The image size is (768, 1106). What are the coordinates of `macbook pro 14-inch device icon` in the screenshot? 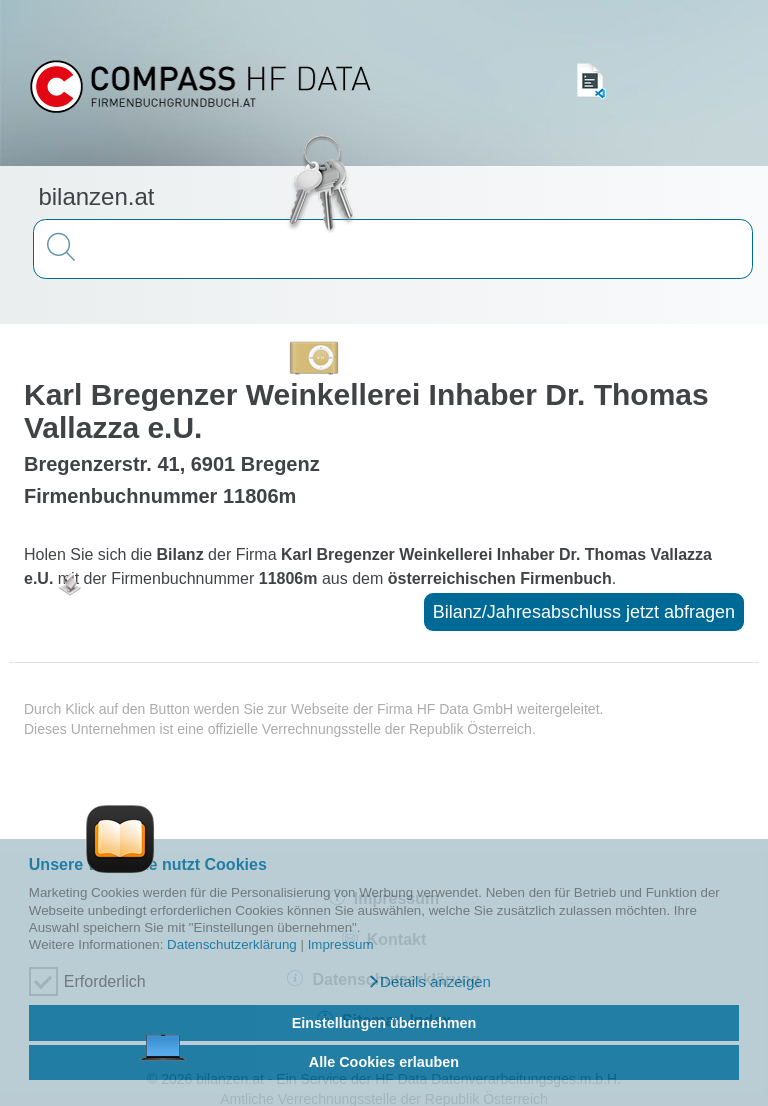 It's located at (163, 1044).